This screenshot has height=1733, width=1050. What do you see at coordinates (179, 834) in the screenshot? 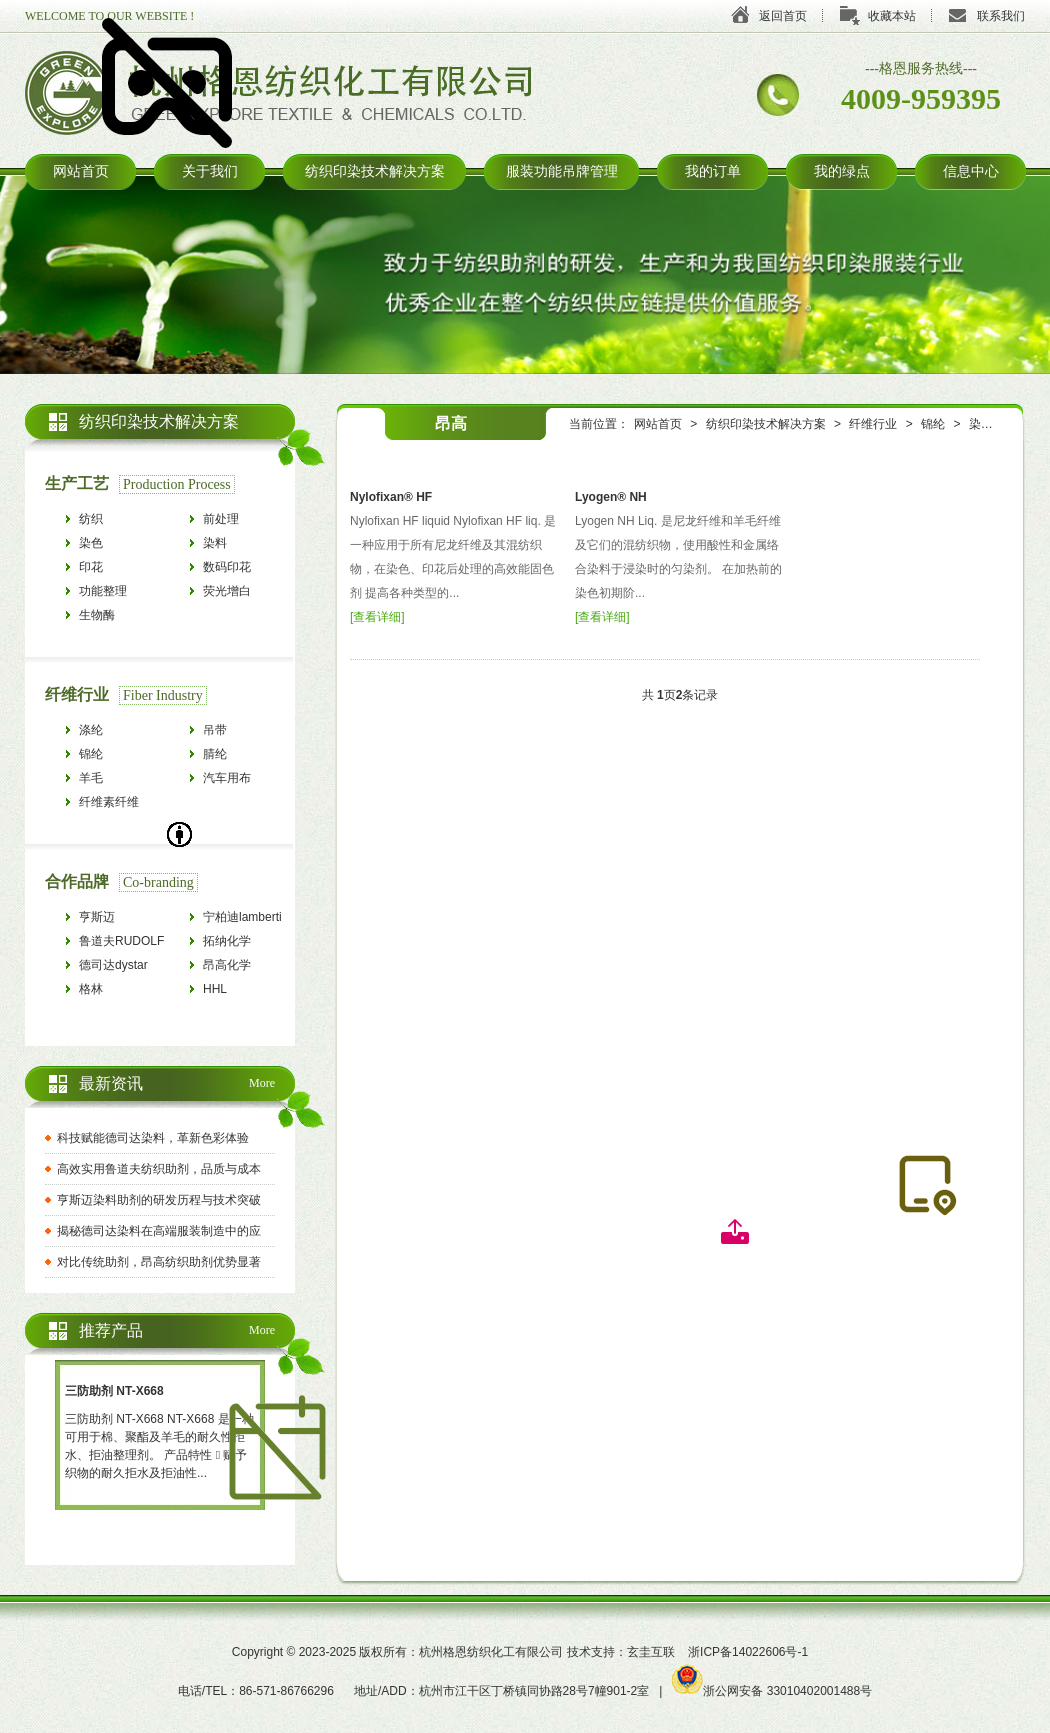
I see `view attribution or credits information` at bounding box center [179, 834].